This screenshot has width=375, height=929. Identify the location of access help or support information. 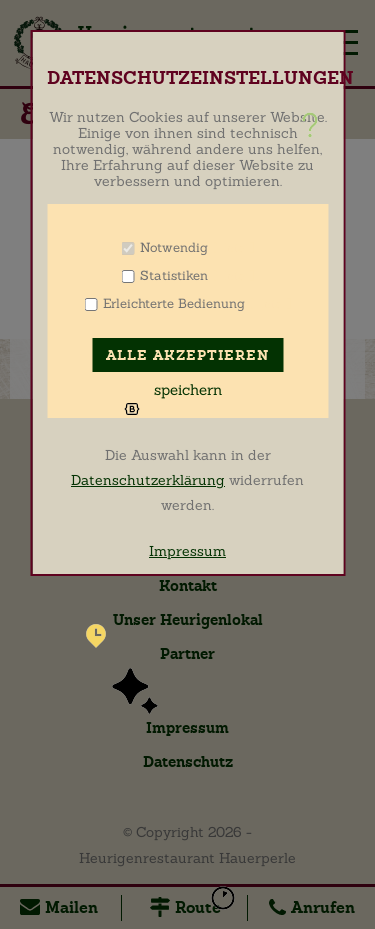
(310, 125).